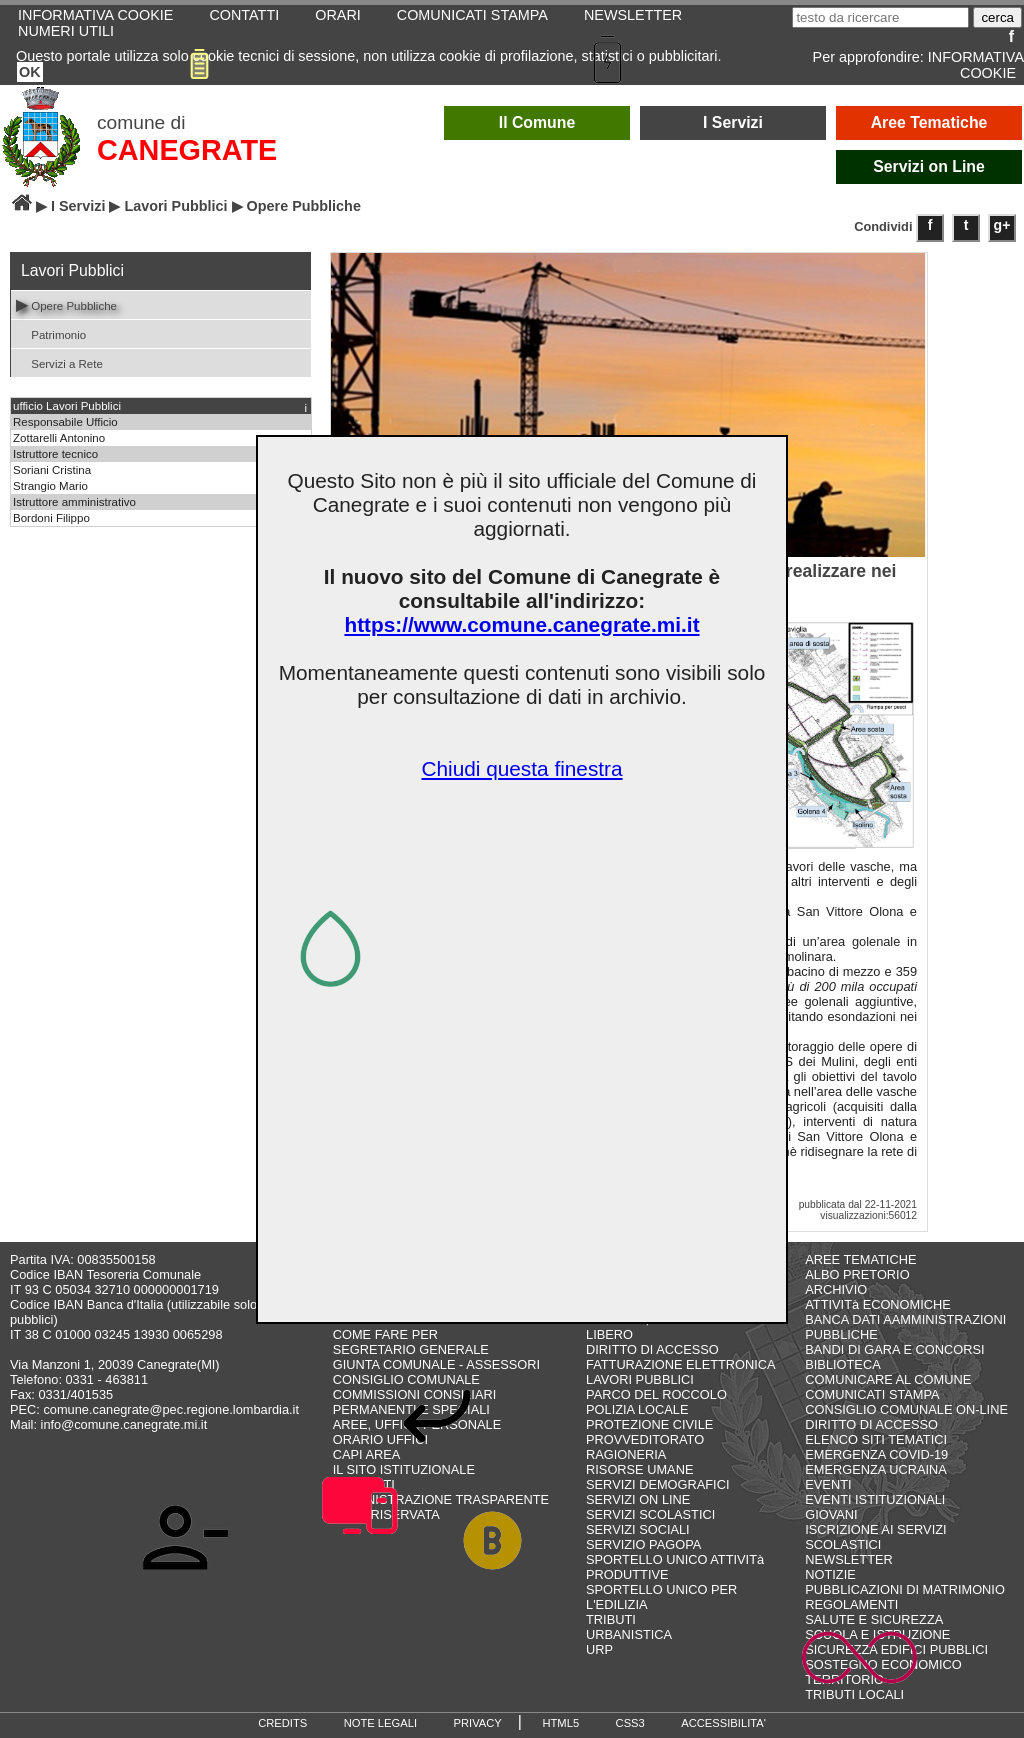 Image resolution: width=1024 pixels, height=1738 pixels. What do you see at coordinates (183, 1537) in the screenshot?
I see `remove a contact or friend` at bounding box center [183, 1537].